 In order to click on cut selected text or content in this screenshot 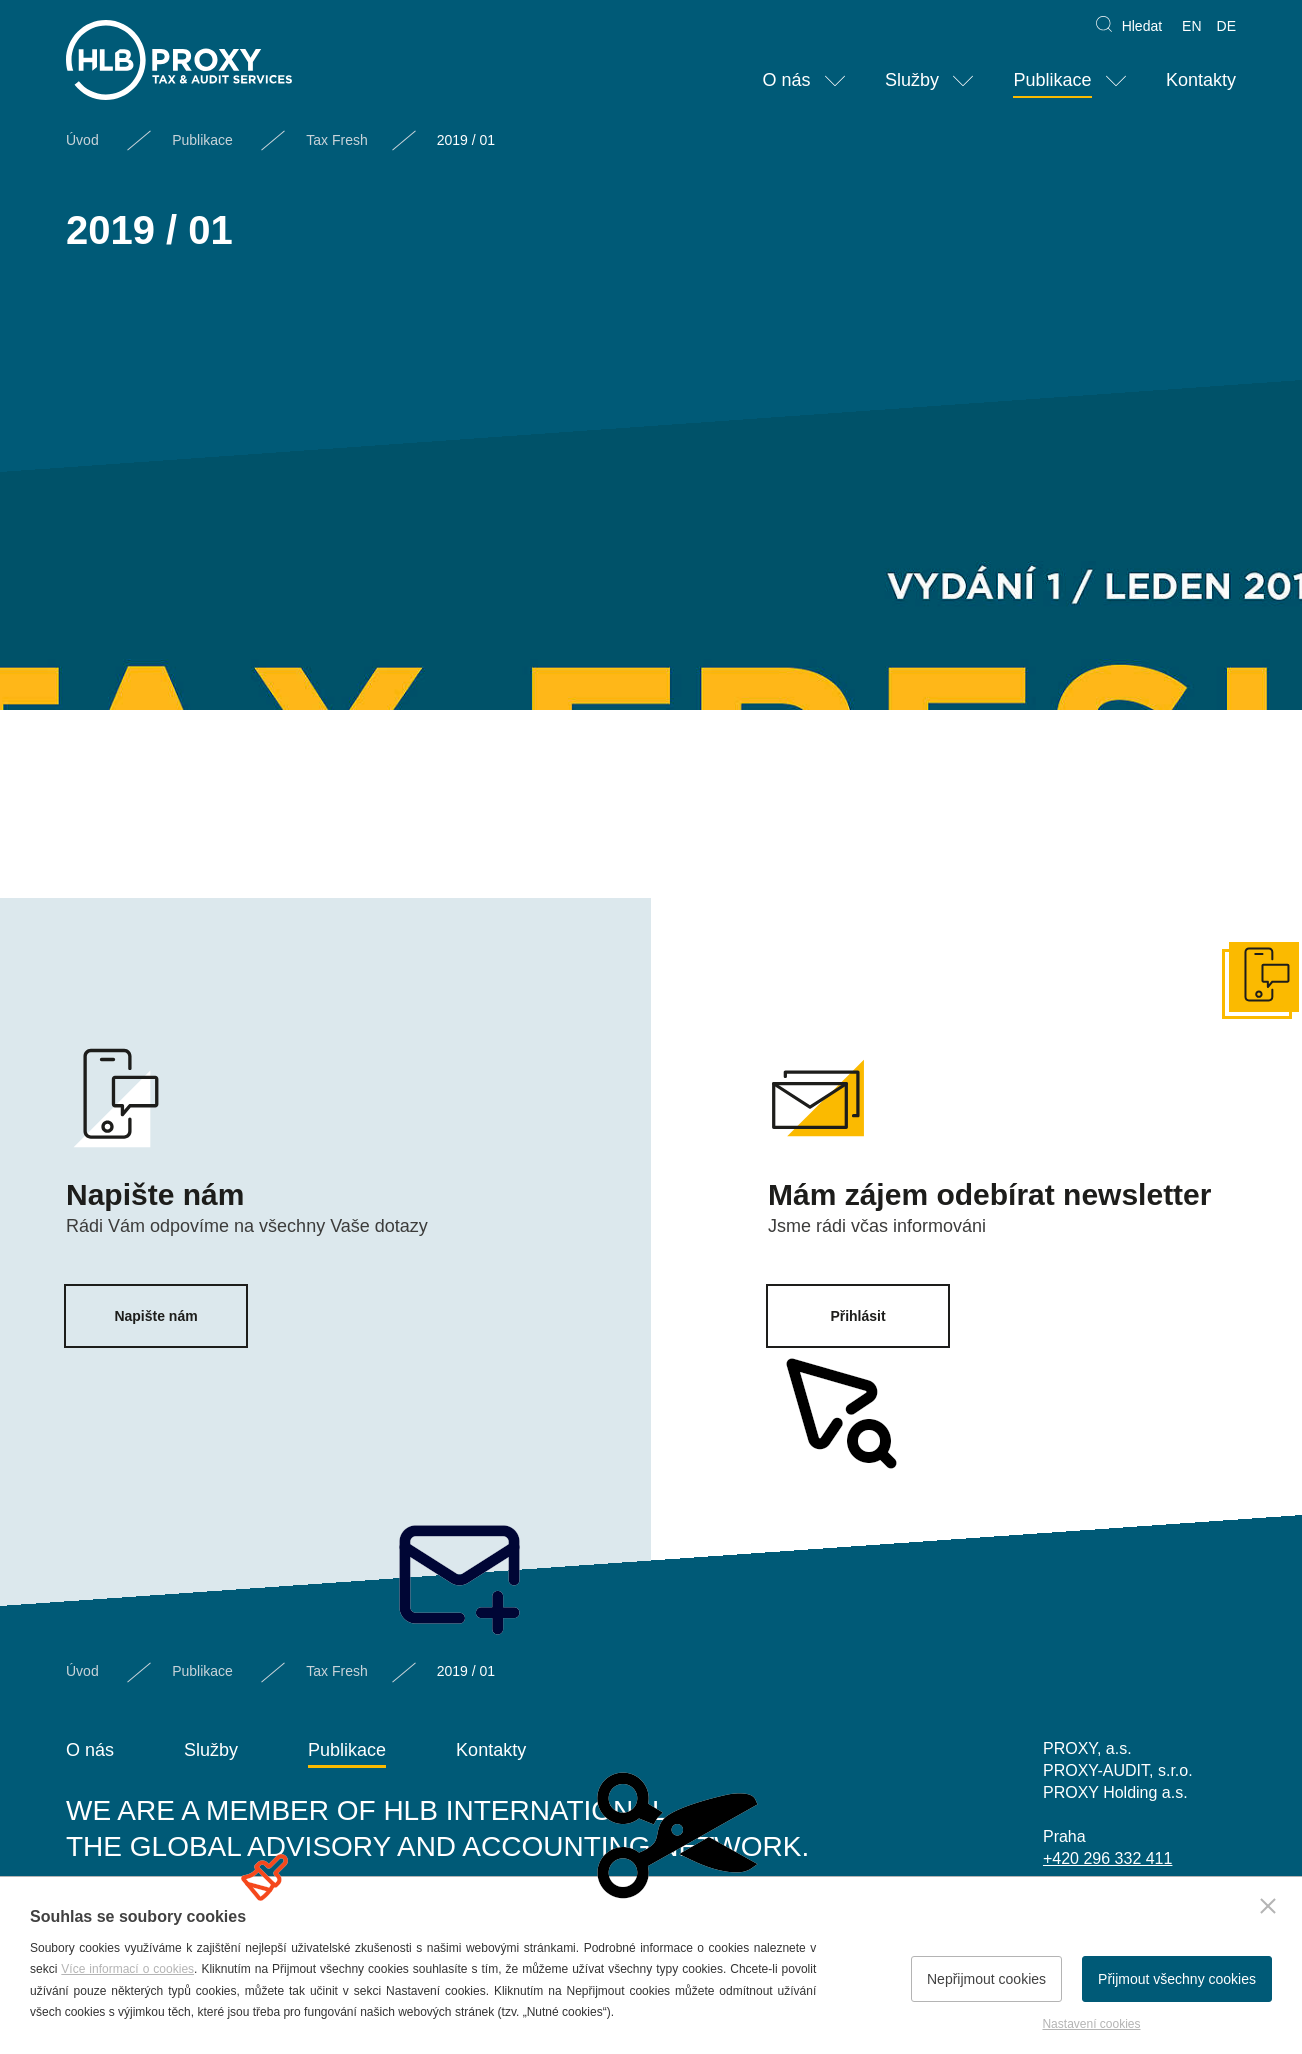, I will do `click(677, 1835)`.